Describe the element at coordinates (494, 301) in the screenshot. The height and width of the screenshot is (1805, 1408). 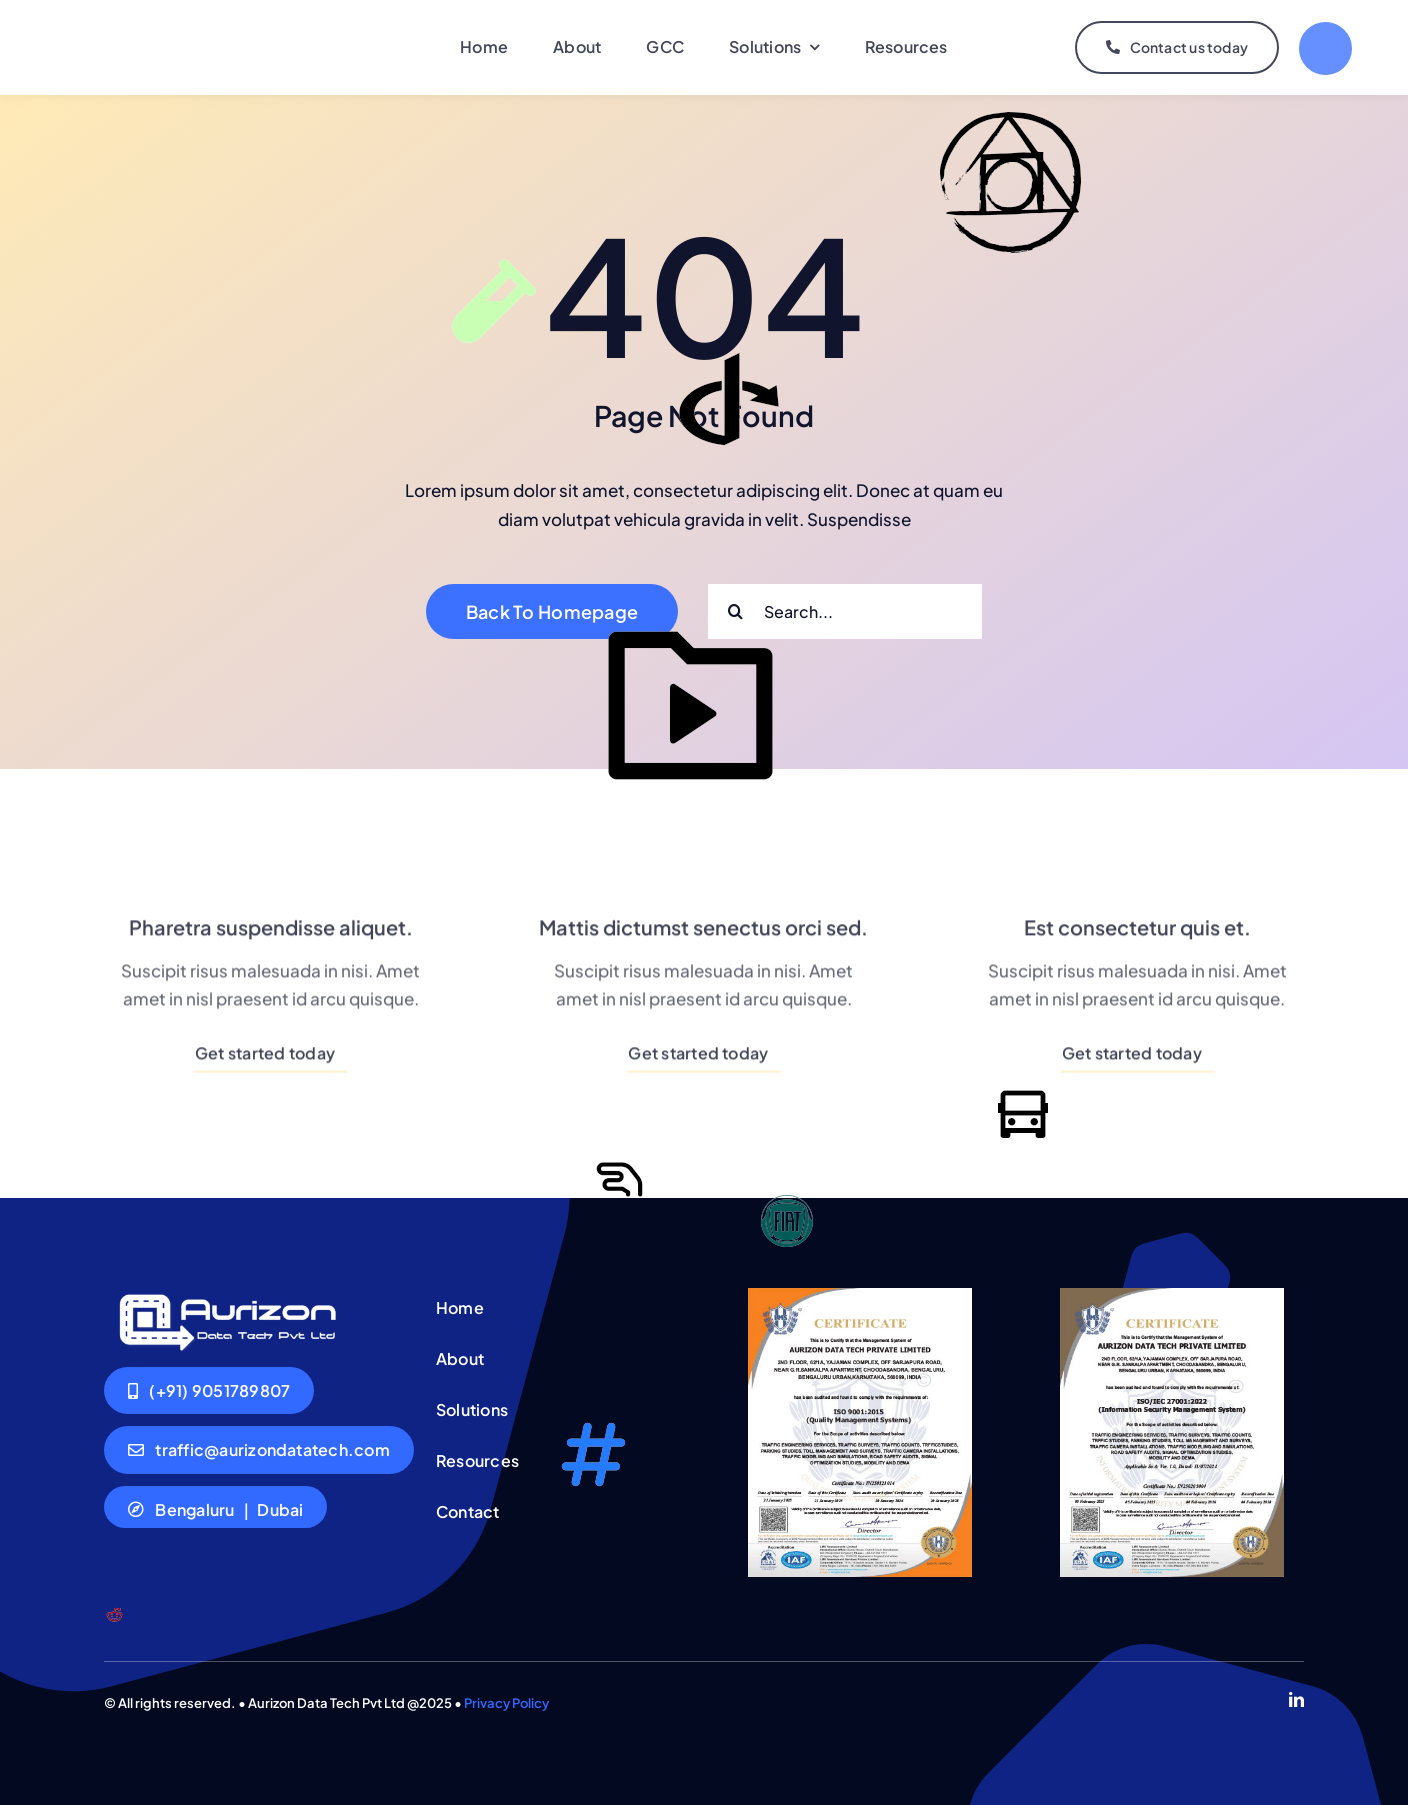
I see `view lab results or test samples` at that location.